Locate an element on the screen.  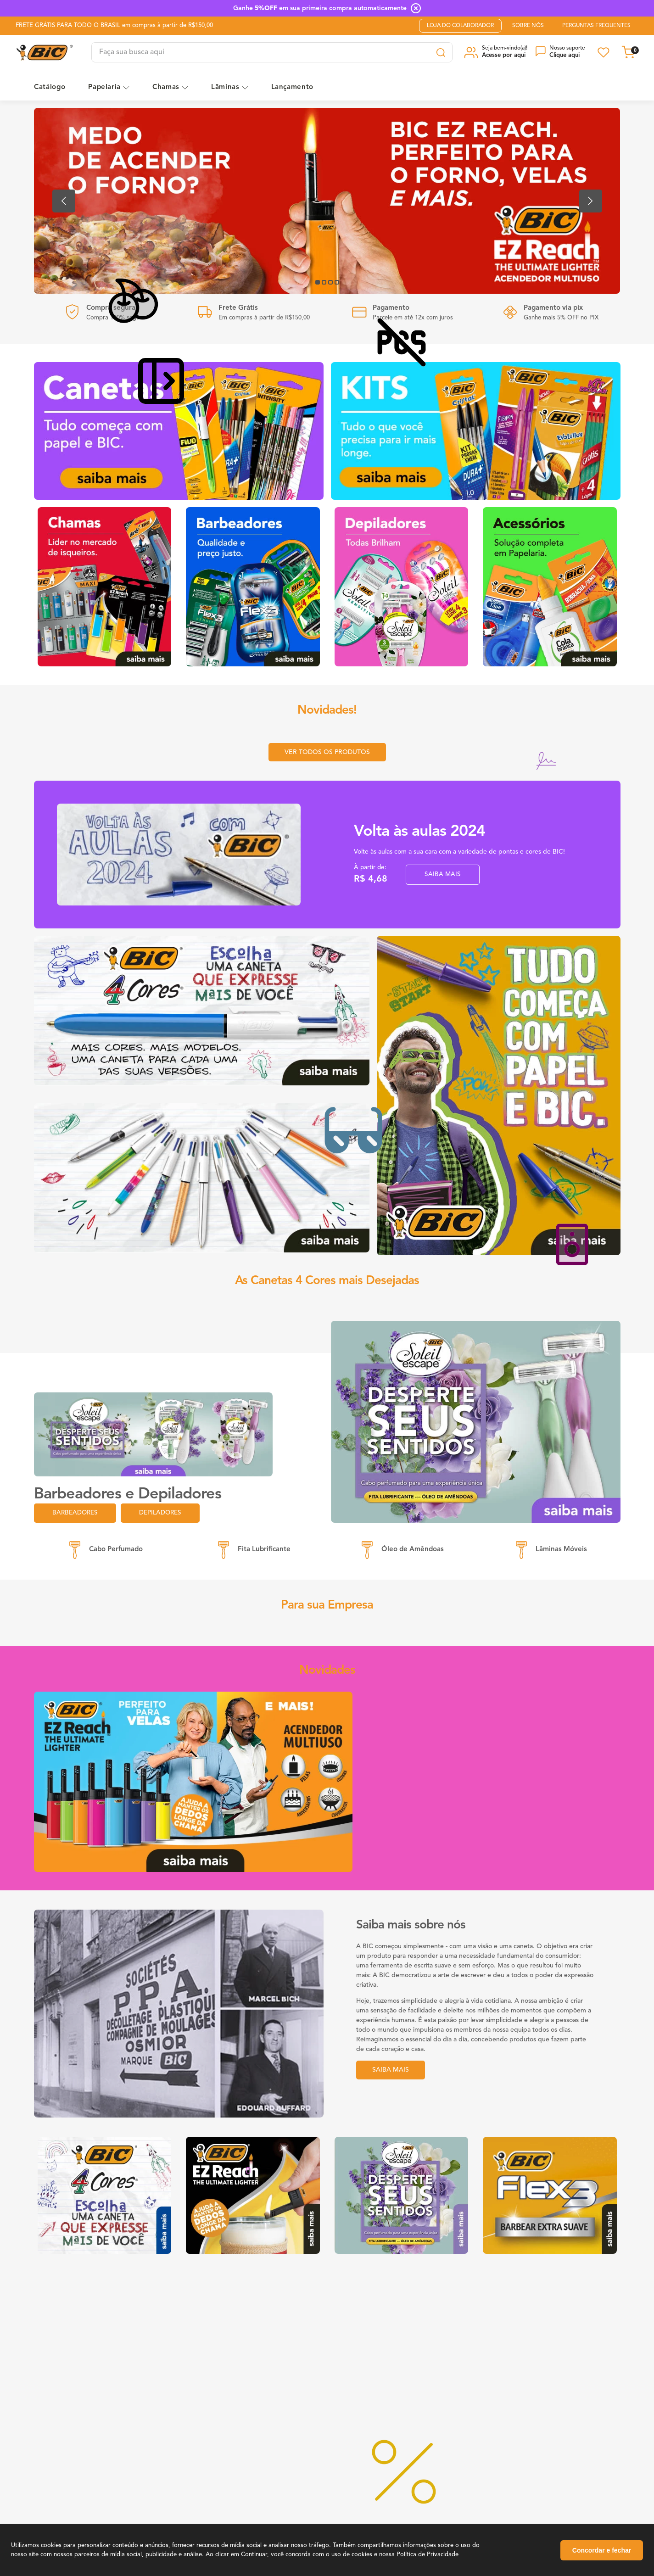
http post request disabled or unavailable is located at coordinates (402, 342).